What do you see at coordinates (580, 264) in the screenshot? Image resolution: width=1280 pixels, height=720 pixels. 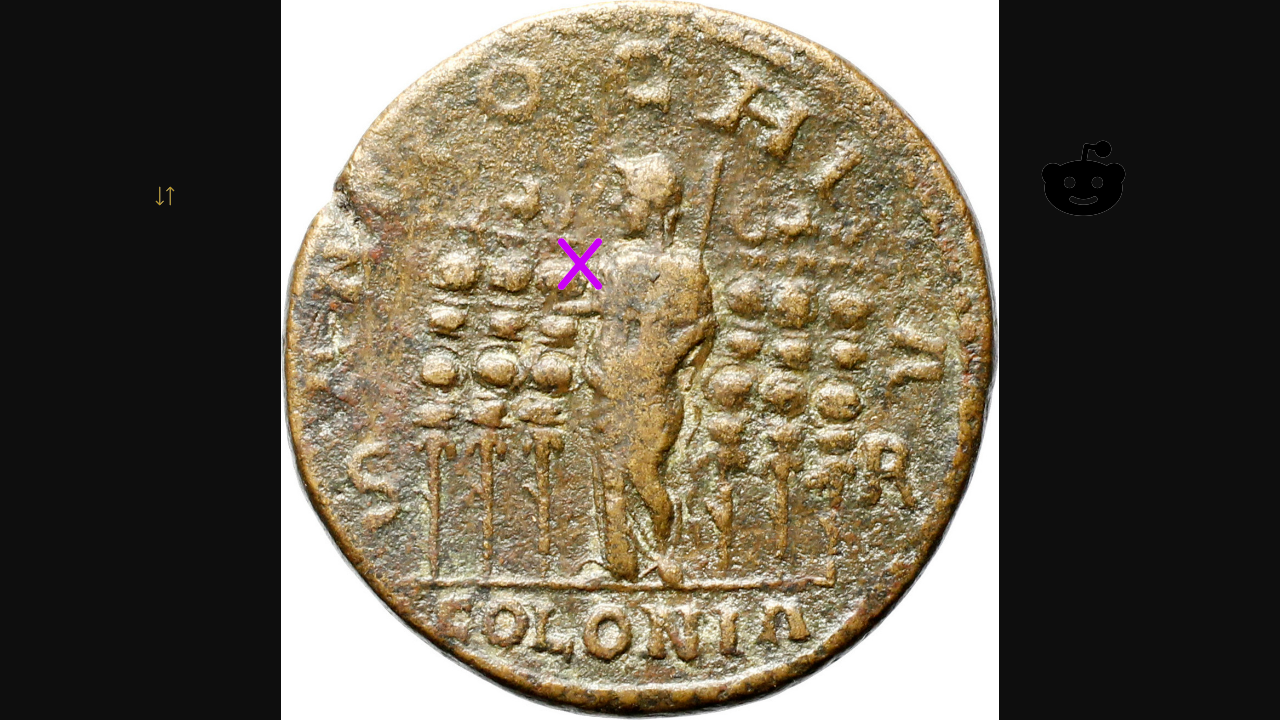 I see `close or dismiss a dialog` at bounding box center [580, 264].